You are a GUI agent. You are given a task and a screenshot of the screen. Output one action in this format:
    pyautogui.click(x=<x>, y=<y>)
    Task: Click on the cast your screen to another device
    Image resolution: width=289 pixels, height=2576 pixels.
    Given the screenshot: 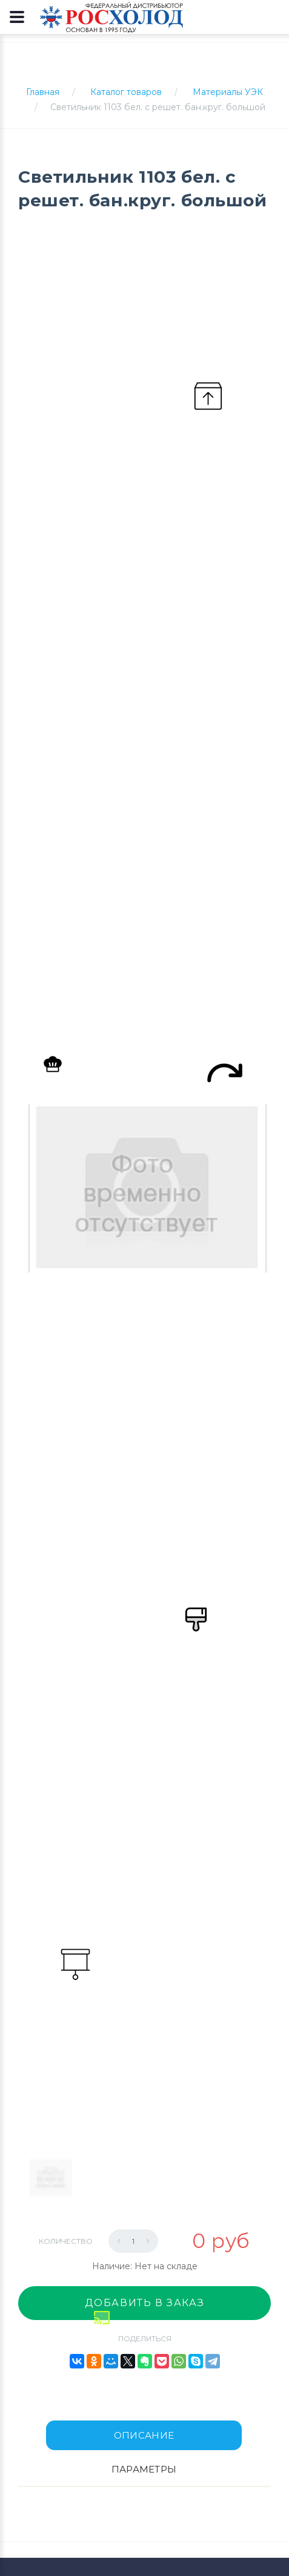 What is the action you would take?
    pyautogui.click(x=102, y=2318)
    